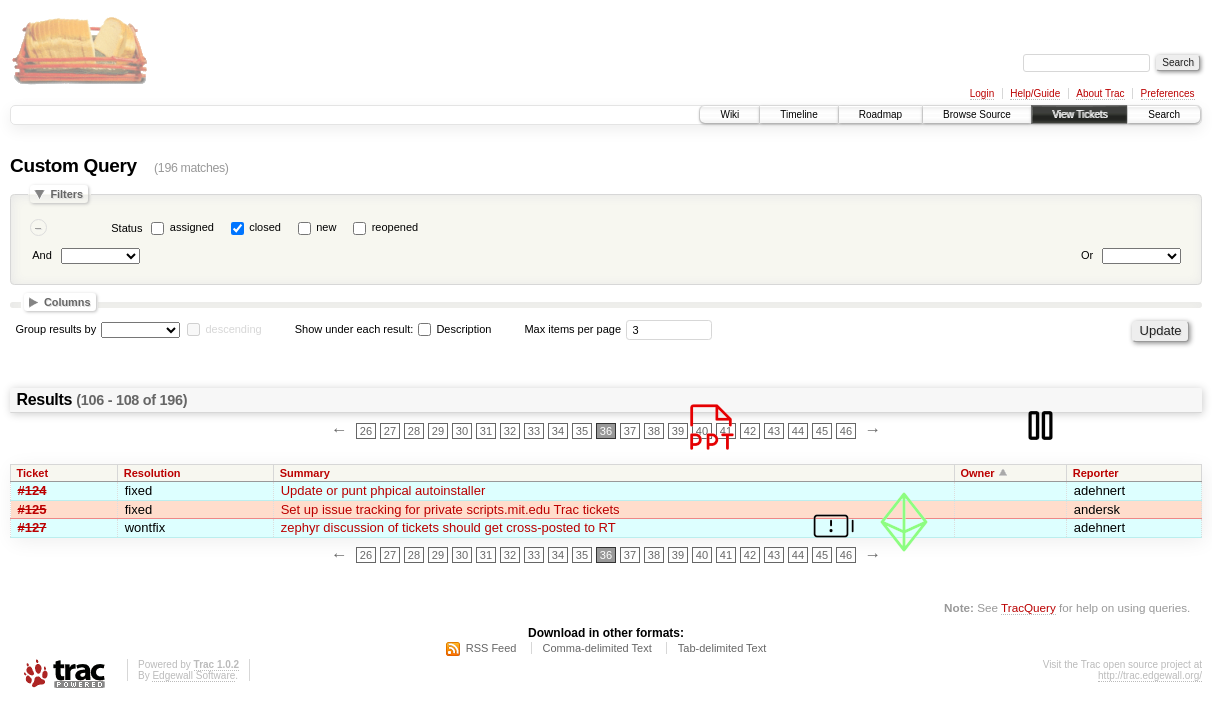 The width and height of the screenshot is (1212, 720). What do you see at coordinates (711, 429) in the screenshot?
I see `open a PowerPoint presentation file` at bounding box center [711, 429].